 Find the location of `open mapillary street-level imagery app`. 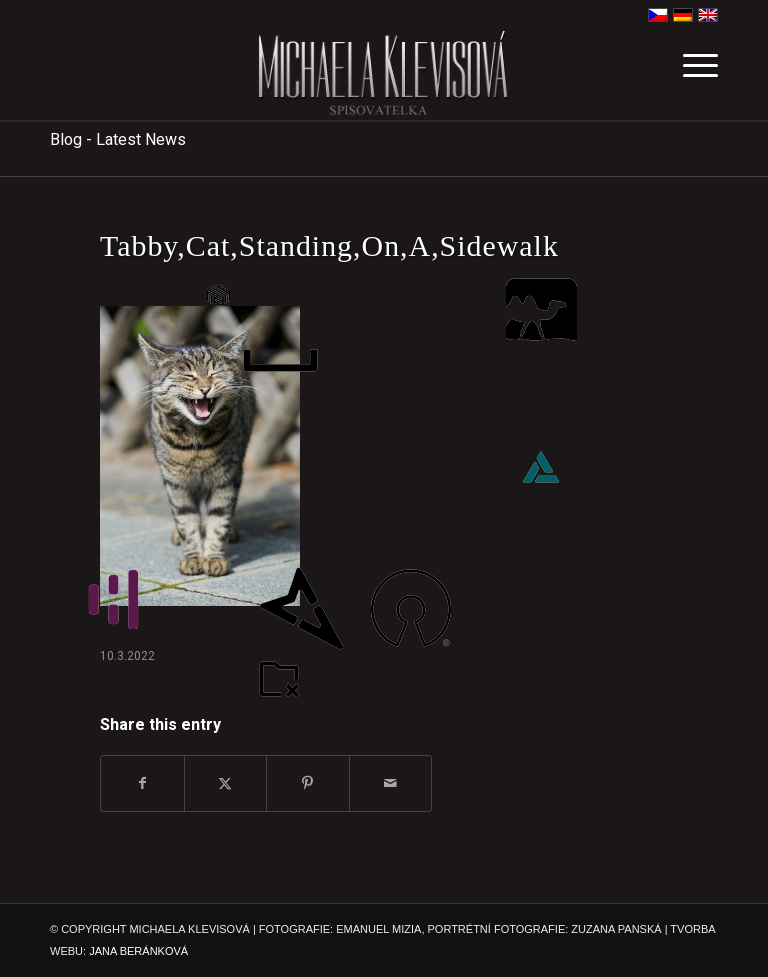

open mapillary street-level imagery app is located at coordinates (301, 608).